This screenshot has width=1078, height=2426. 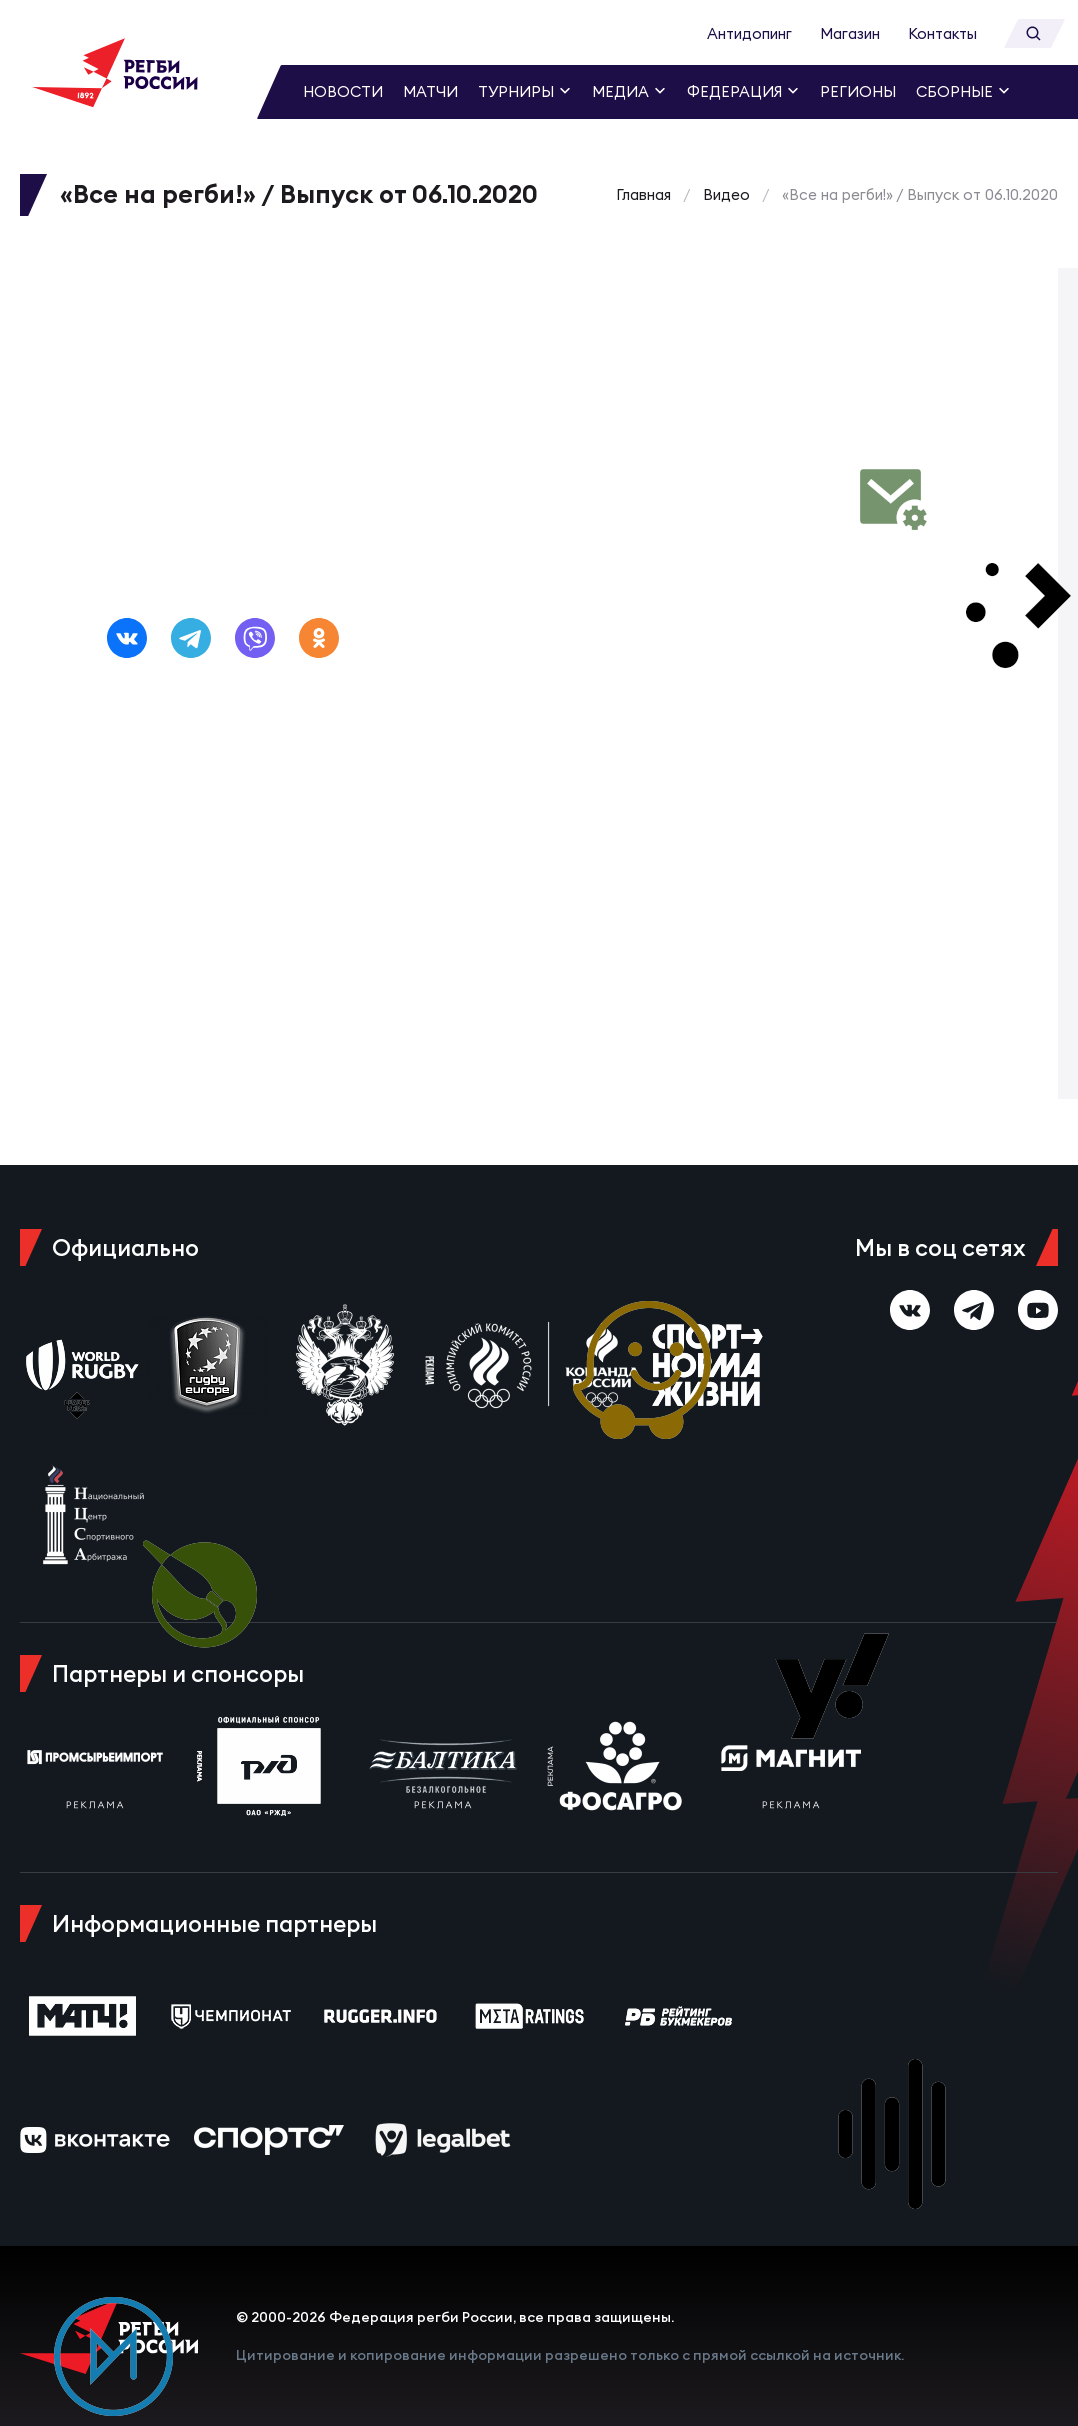 What do you see at coordinates (892, 2134) in the screenshot?
I see `open clyp audio sharing platform` at bounding box center [892, 2134].